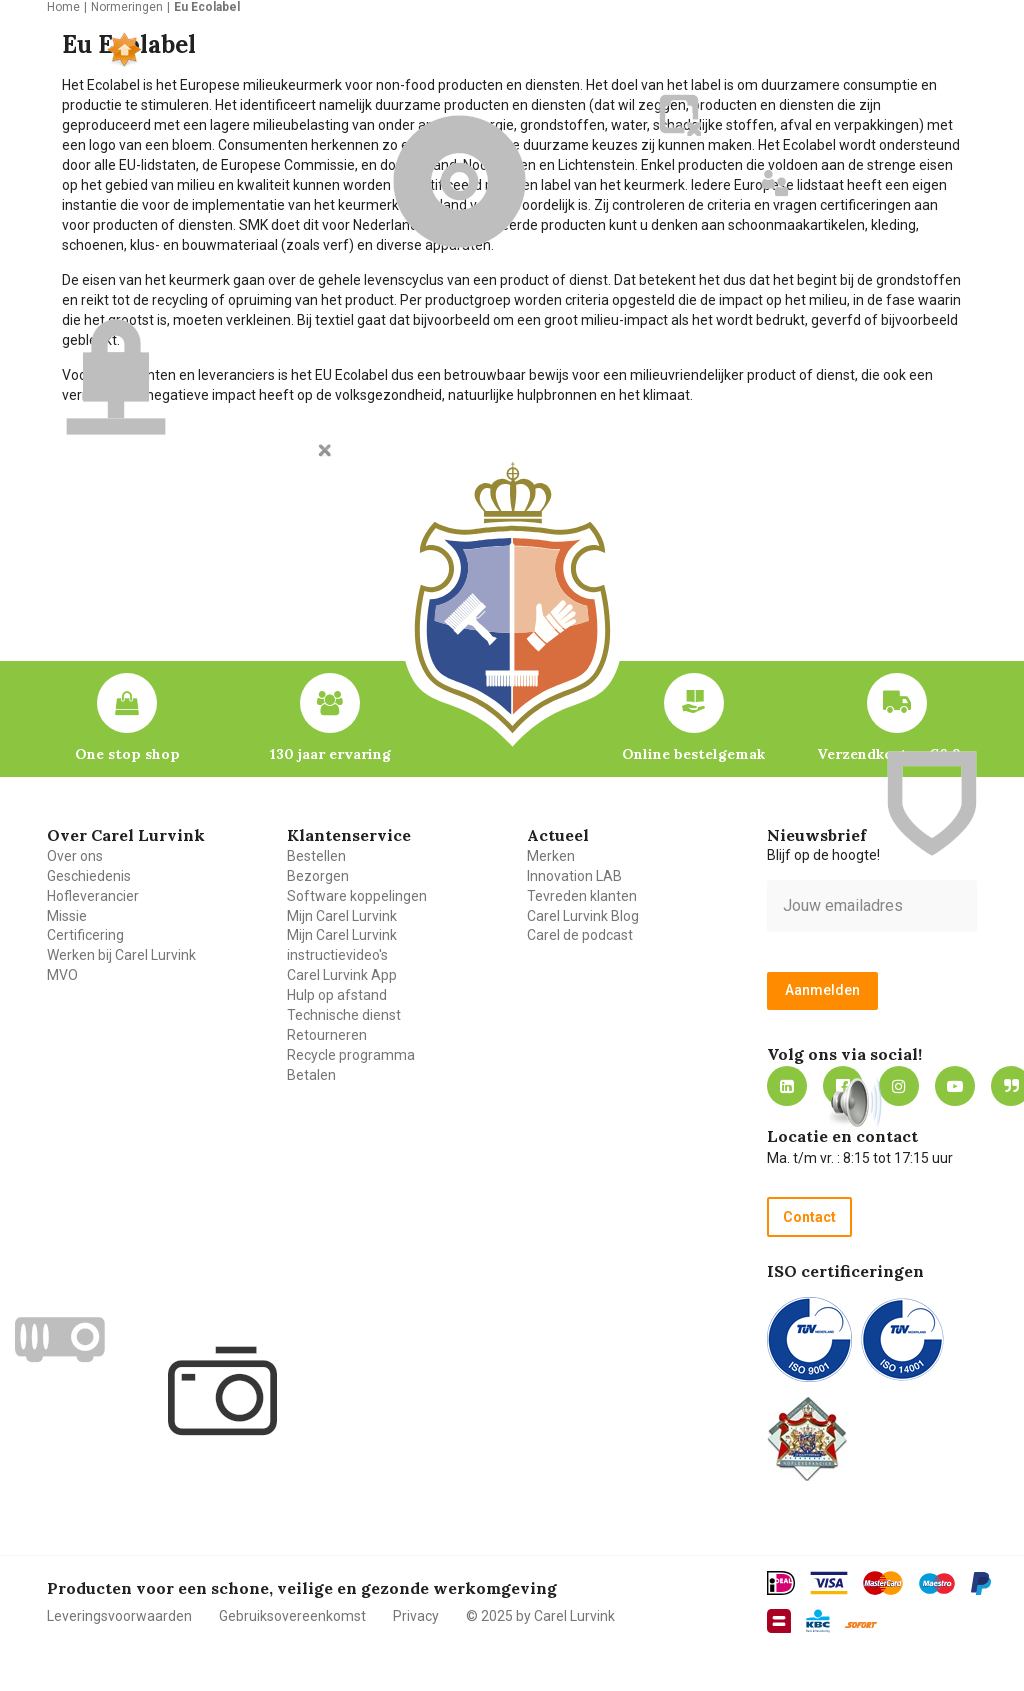 Image resolution: width=1024 pixels, height=1691 pixels. I want to click on close the current window, so click(324, 450).